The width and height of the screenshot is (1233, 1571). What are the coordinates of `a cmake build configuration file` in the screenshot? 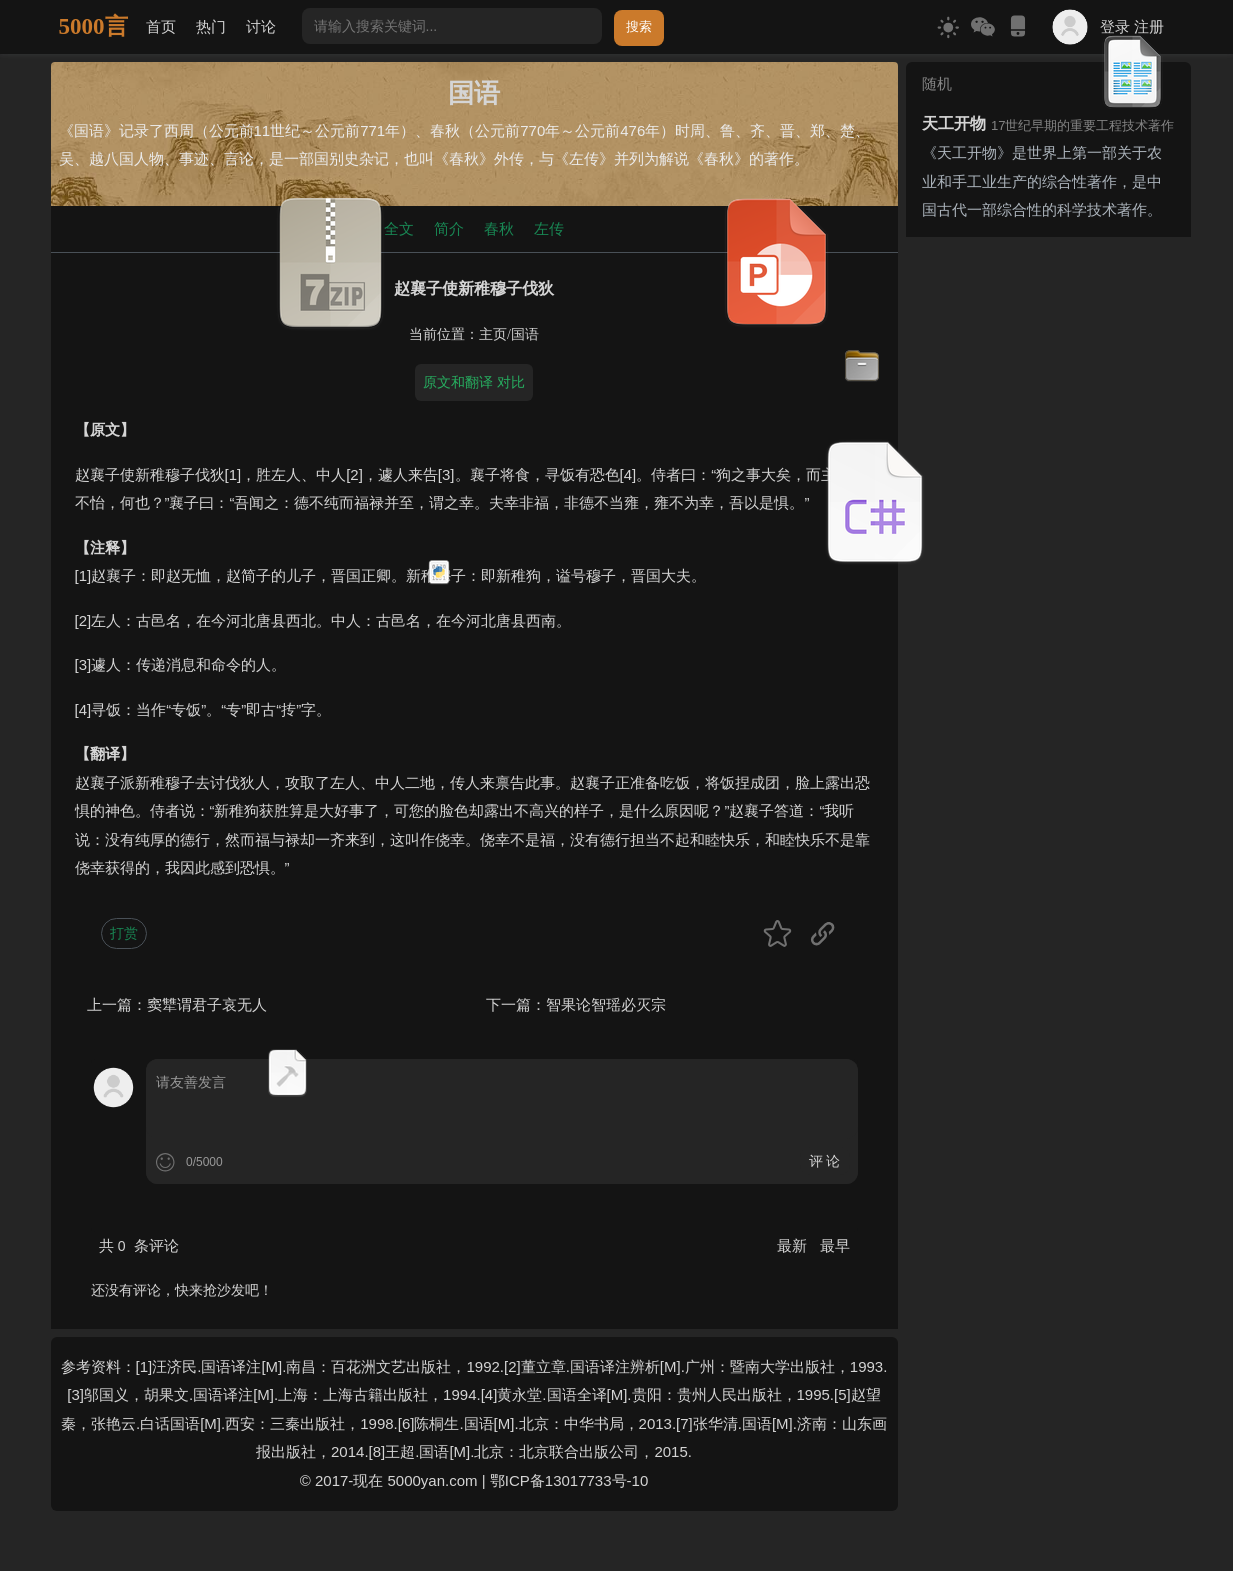 It's located at (287, 1072).